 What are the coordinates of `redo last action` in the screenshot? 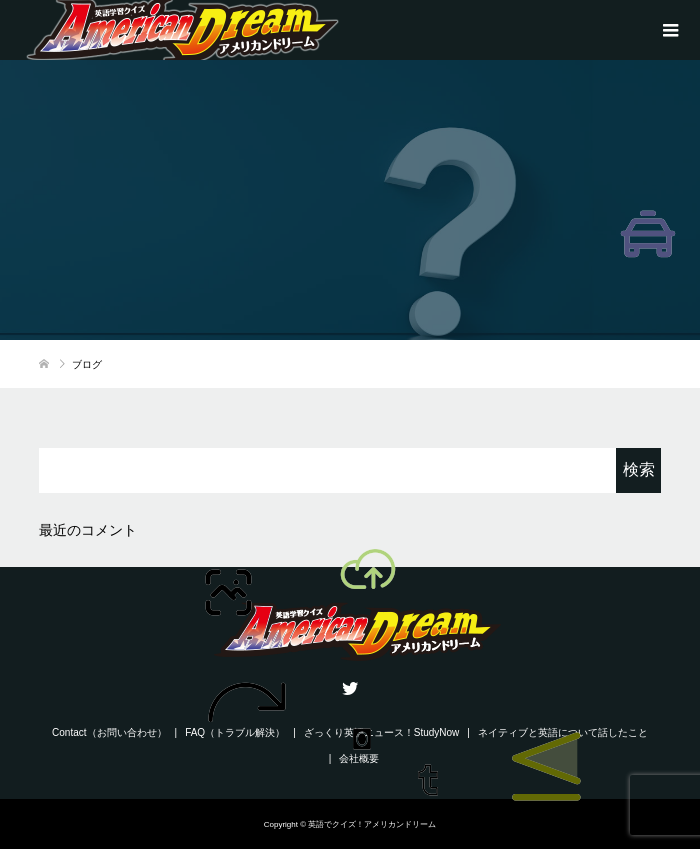 It's located at (245, 699).